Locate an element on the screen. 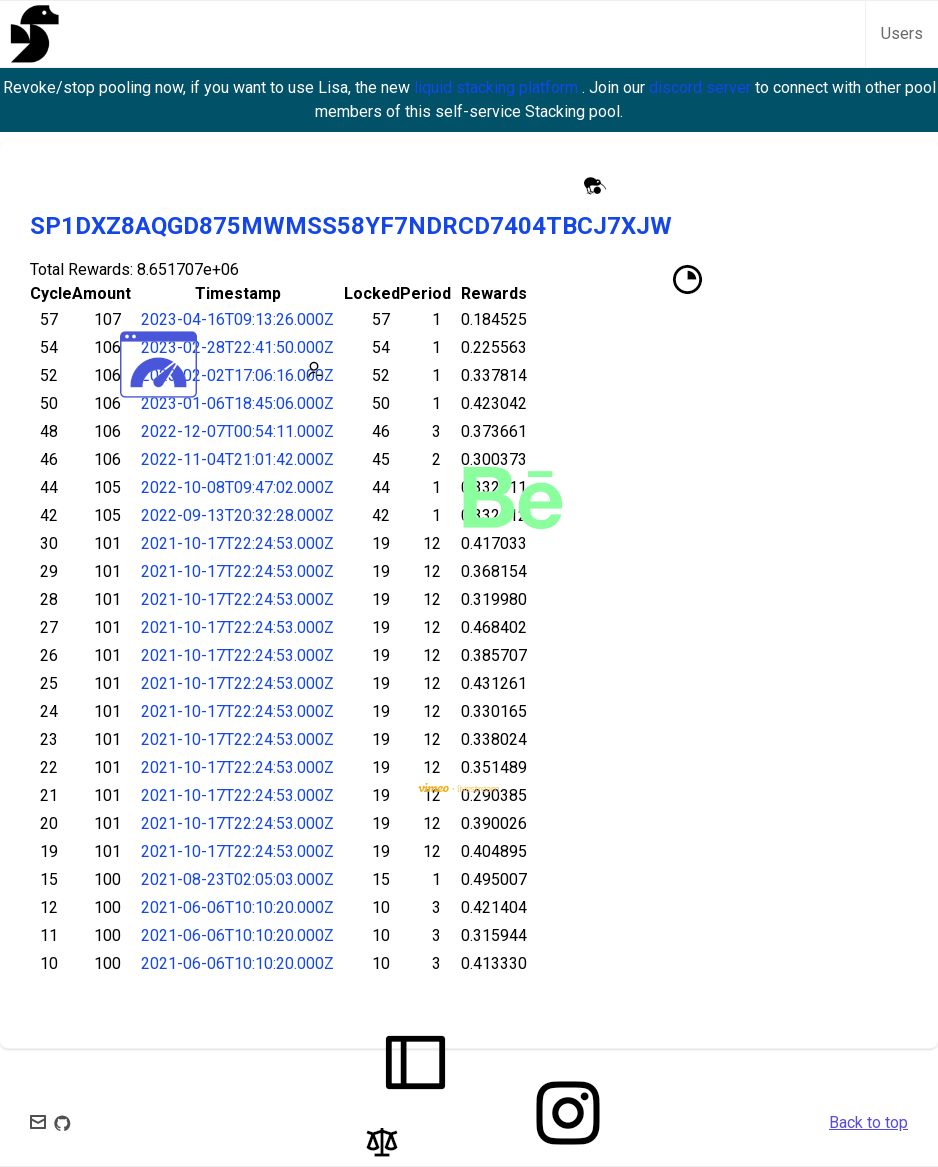  access legal or terms of service information is located at coordinates (382, 1143).